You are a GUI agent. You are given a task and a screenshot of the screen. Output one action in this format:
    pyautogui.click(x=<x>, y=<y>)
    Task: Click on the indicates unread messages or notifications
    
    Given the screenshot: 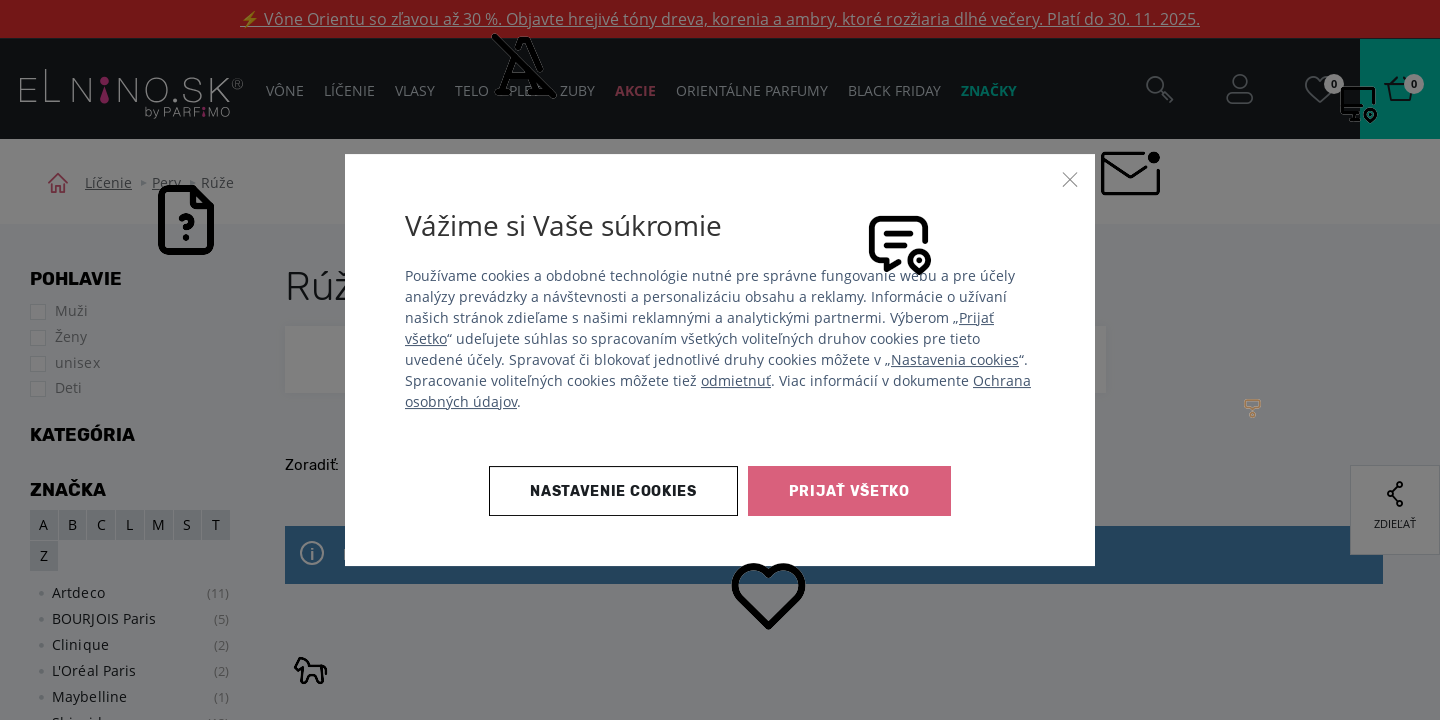 What is the action you would take?
    pyautogui.click(x=1130, y=173)
    